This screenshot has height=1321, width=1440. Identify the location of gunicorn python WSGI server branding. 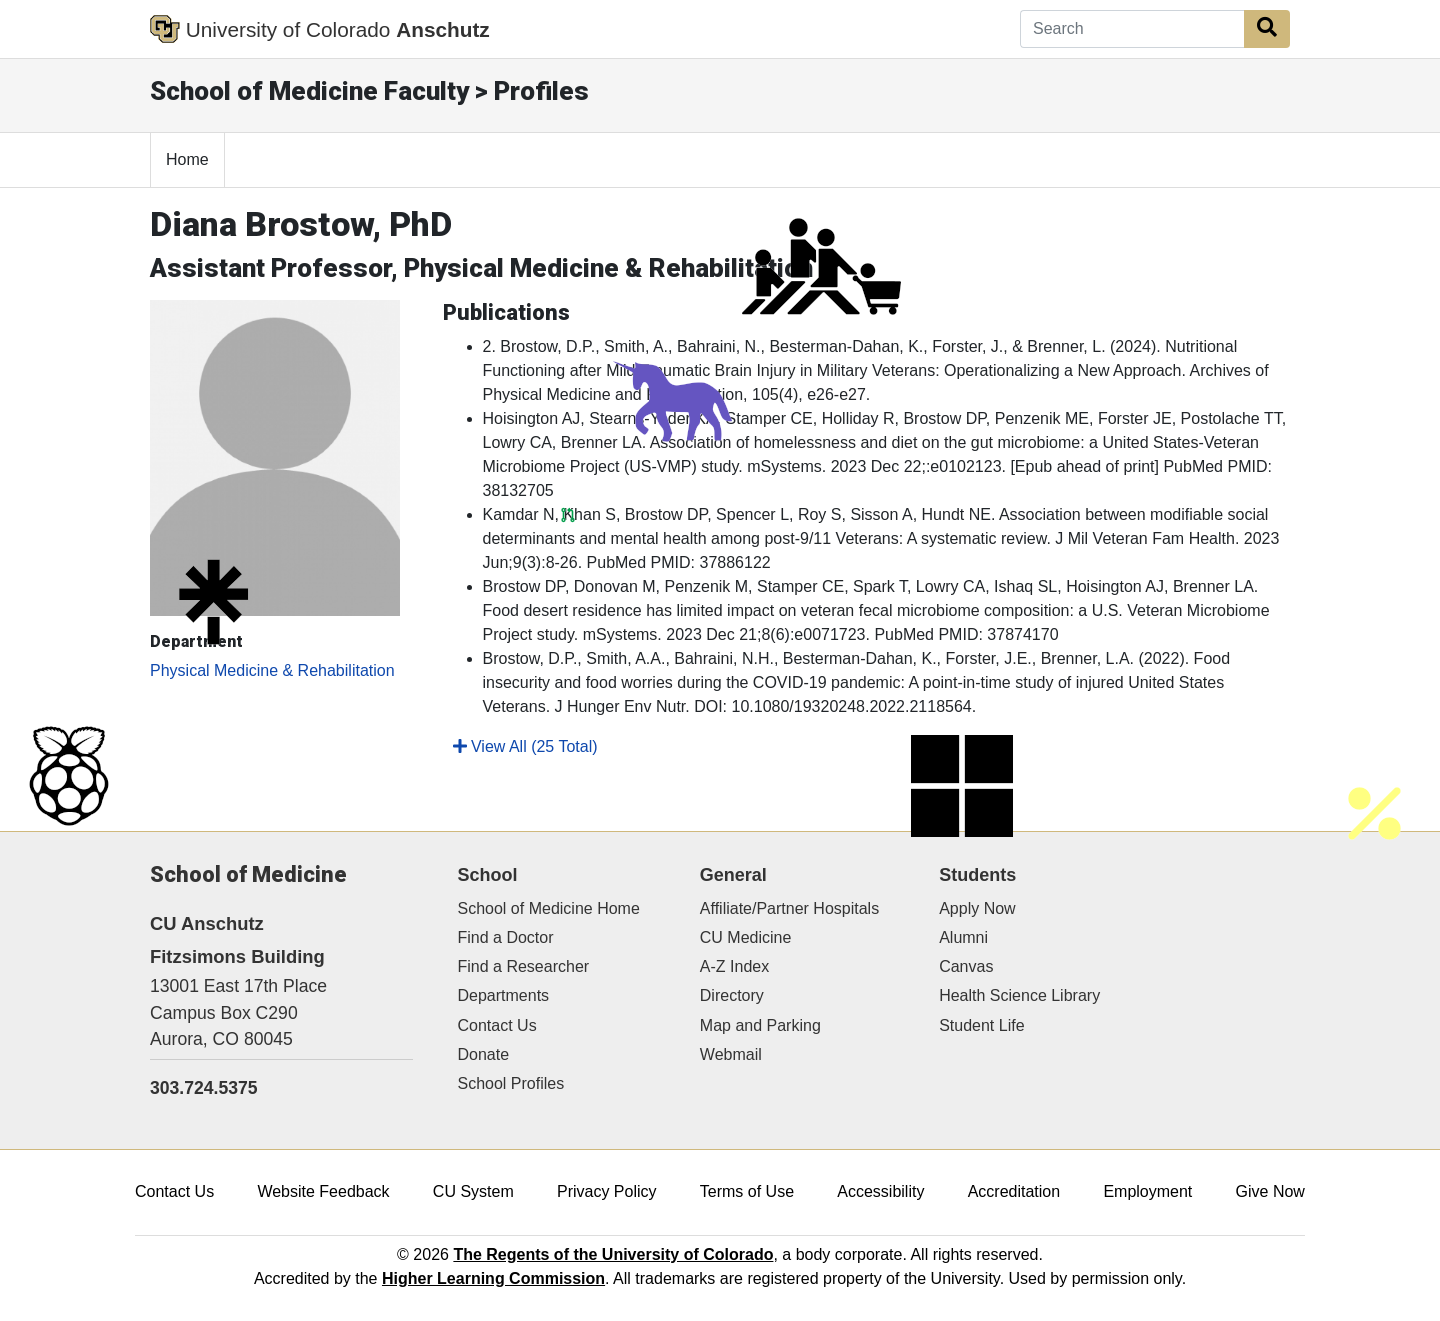
(672, 401).